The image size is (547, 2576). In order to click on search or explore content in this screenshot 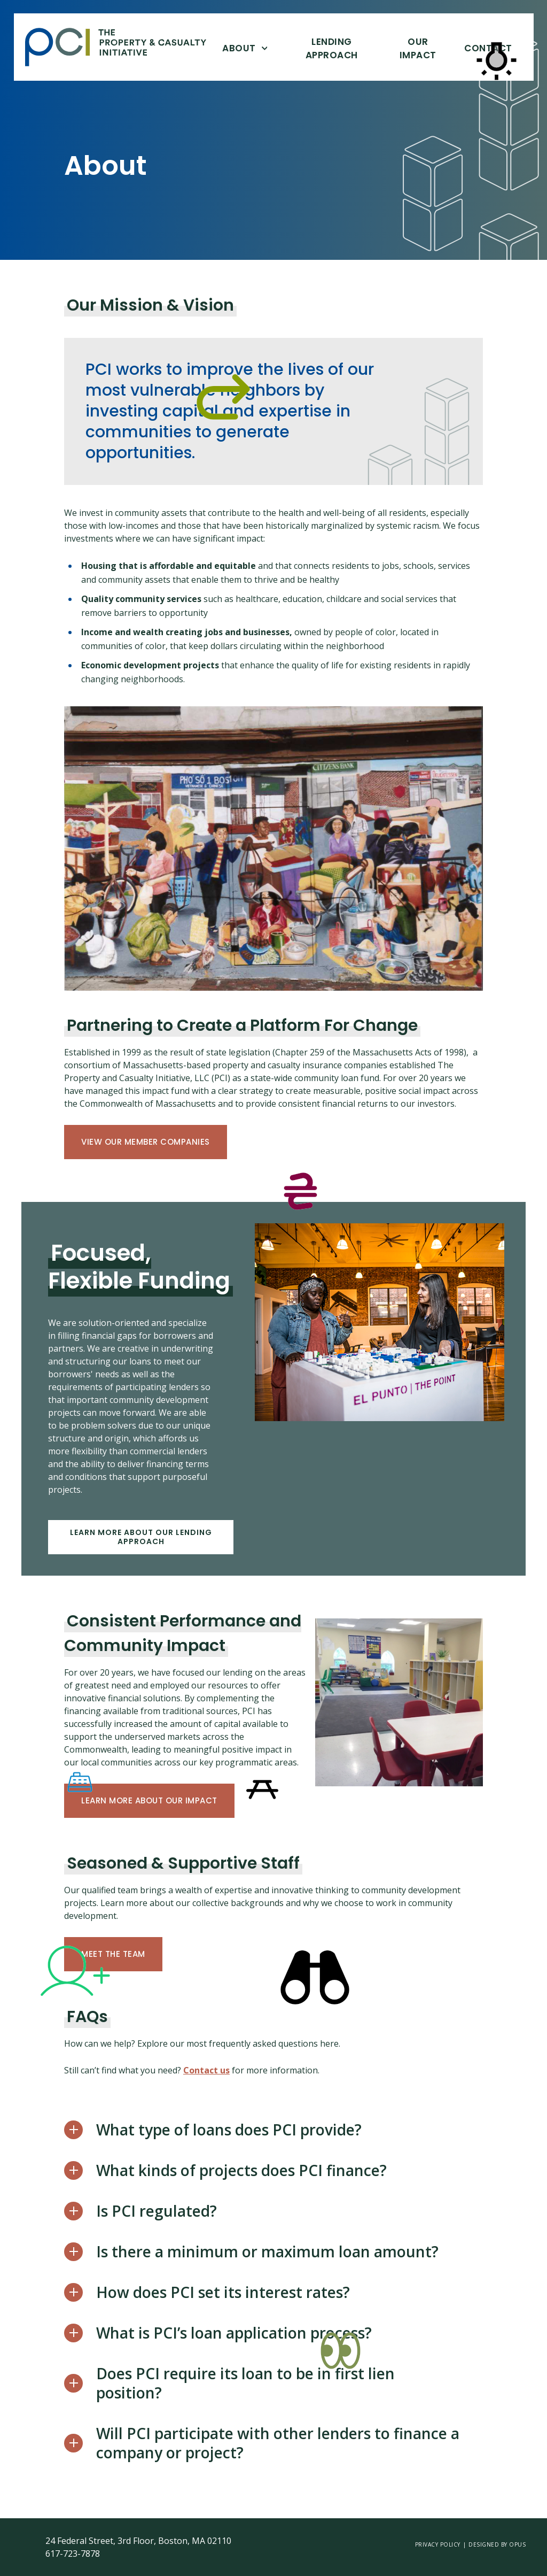, I will do `click(315, 1977)`.